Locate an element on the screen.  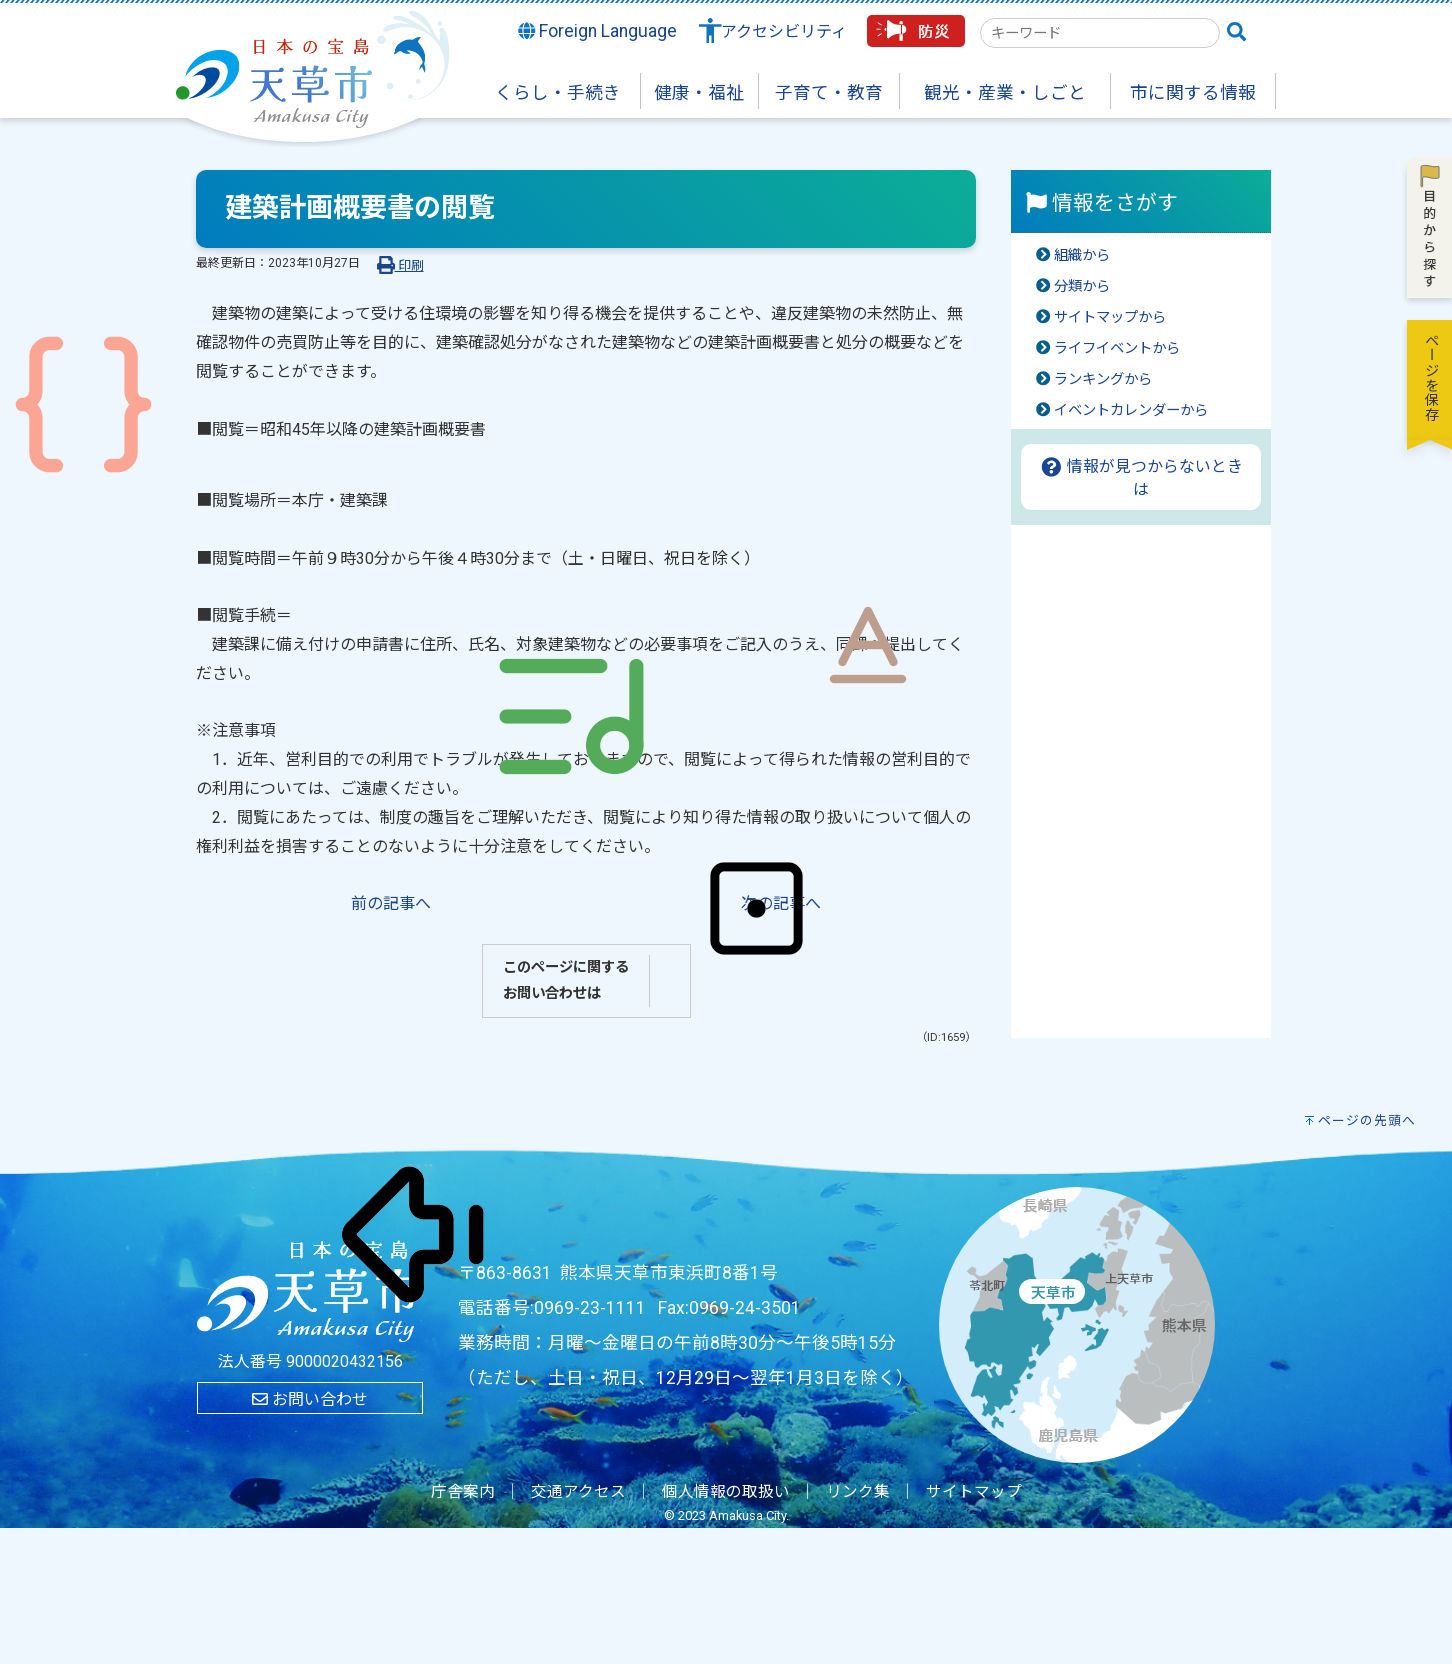
indicates a selected or active state is located at coordinates (756, 908).